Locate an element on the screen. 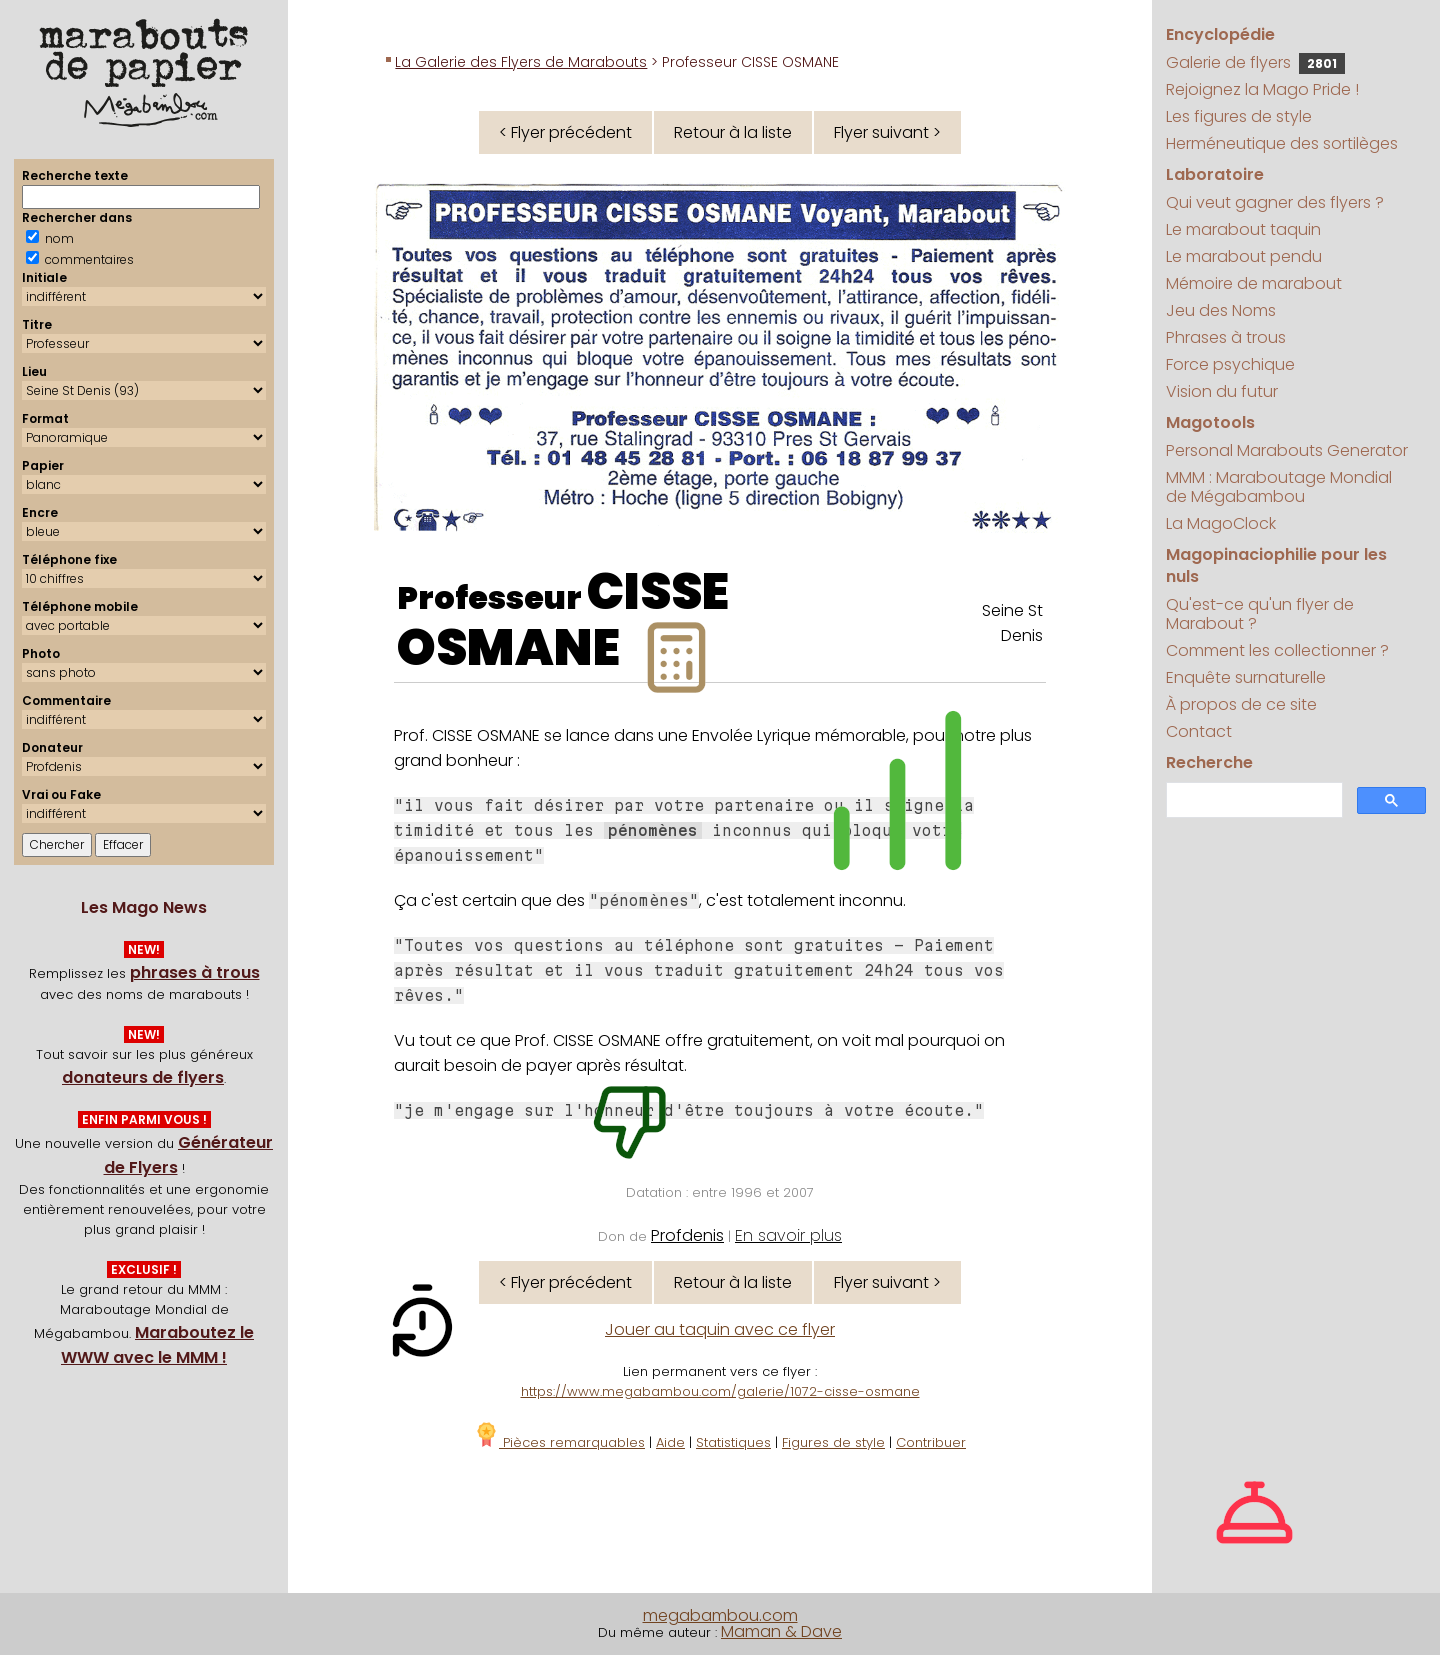 The height and width of the screenshot is (1655, 1440). dislike or downvote content is located at coordinates (629, 1122).